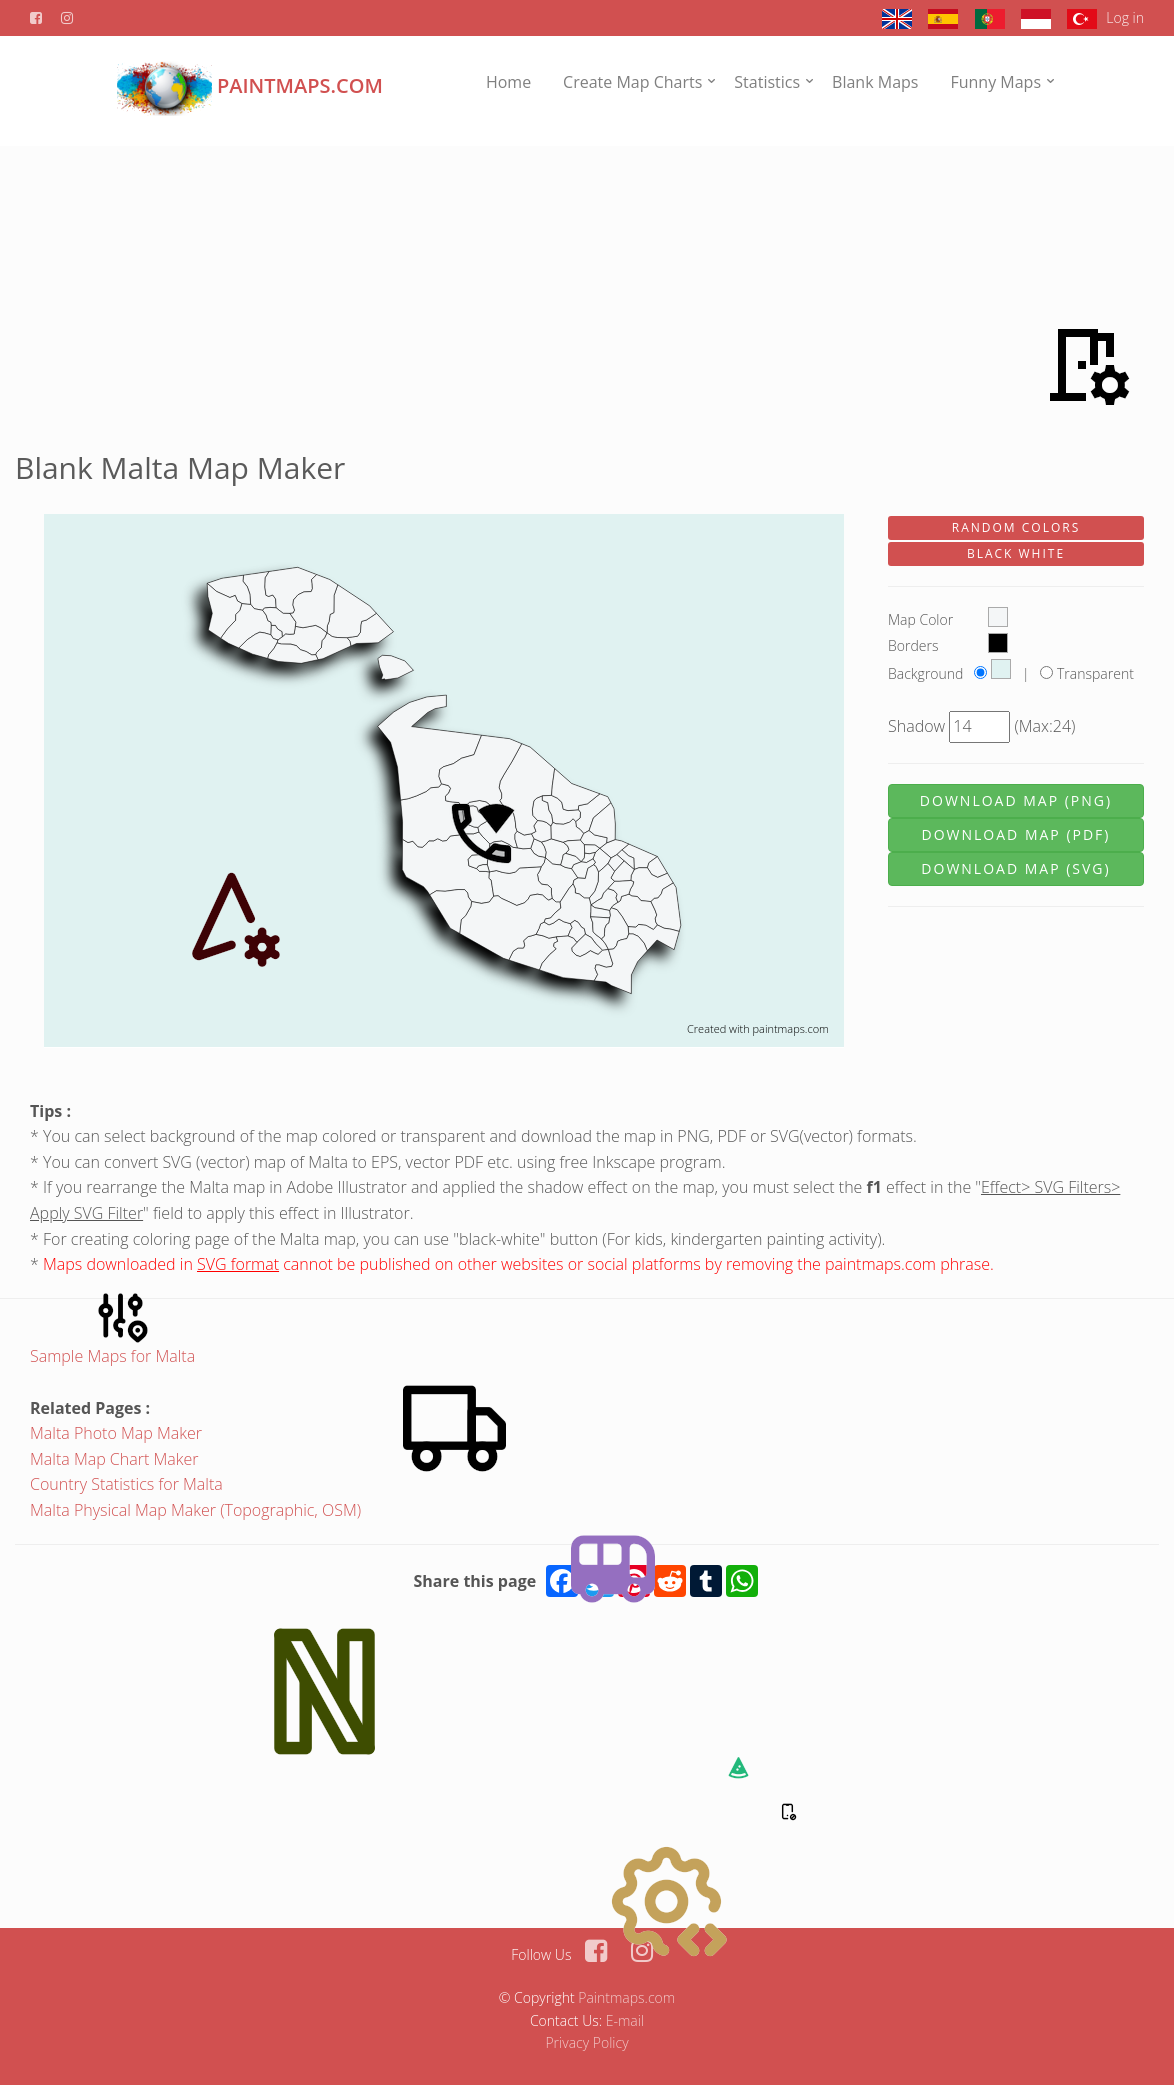 Image resolution: width=1174 pixels, height=2085 pixels. What do you see at coordinates (738, 1767) in the screenshot?
I see `order pizza or food delivery` at bounding box center [738, 1767].